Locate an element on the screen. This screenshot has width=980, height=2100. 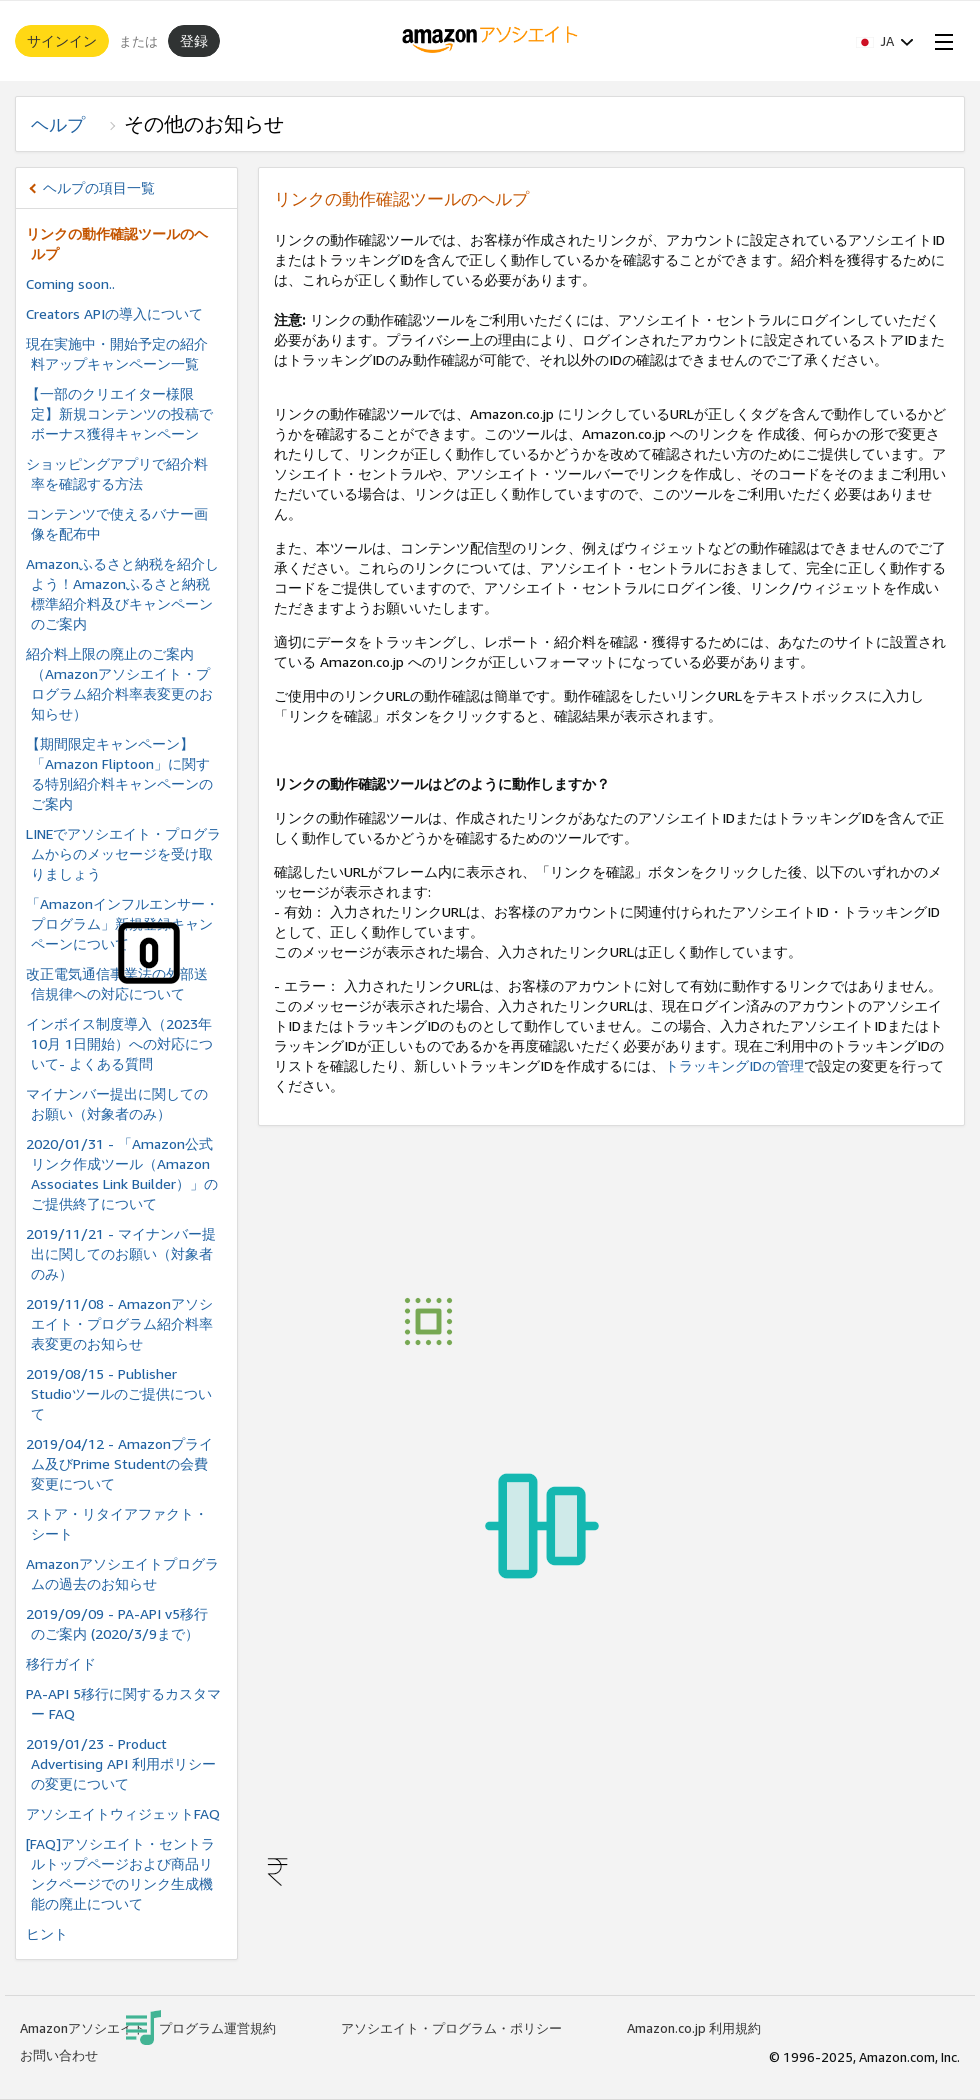
view your music playlist is located at coordinates (143, 2027).